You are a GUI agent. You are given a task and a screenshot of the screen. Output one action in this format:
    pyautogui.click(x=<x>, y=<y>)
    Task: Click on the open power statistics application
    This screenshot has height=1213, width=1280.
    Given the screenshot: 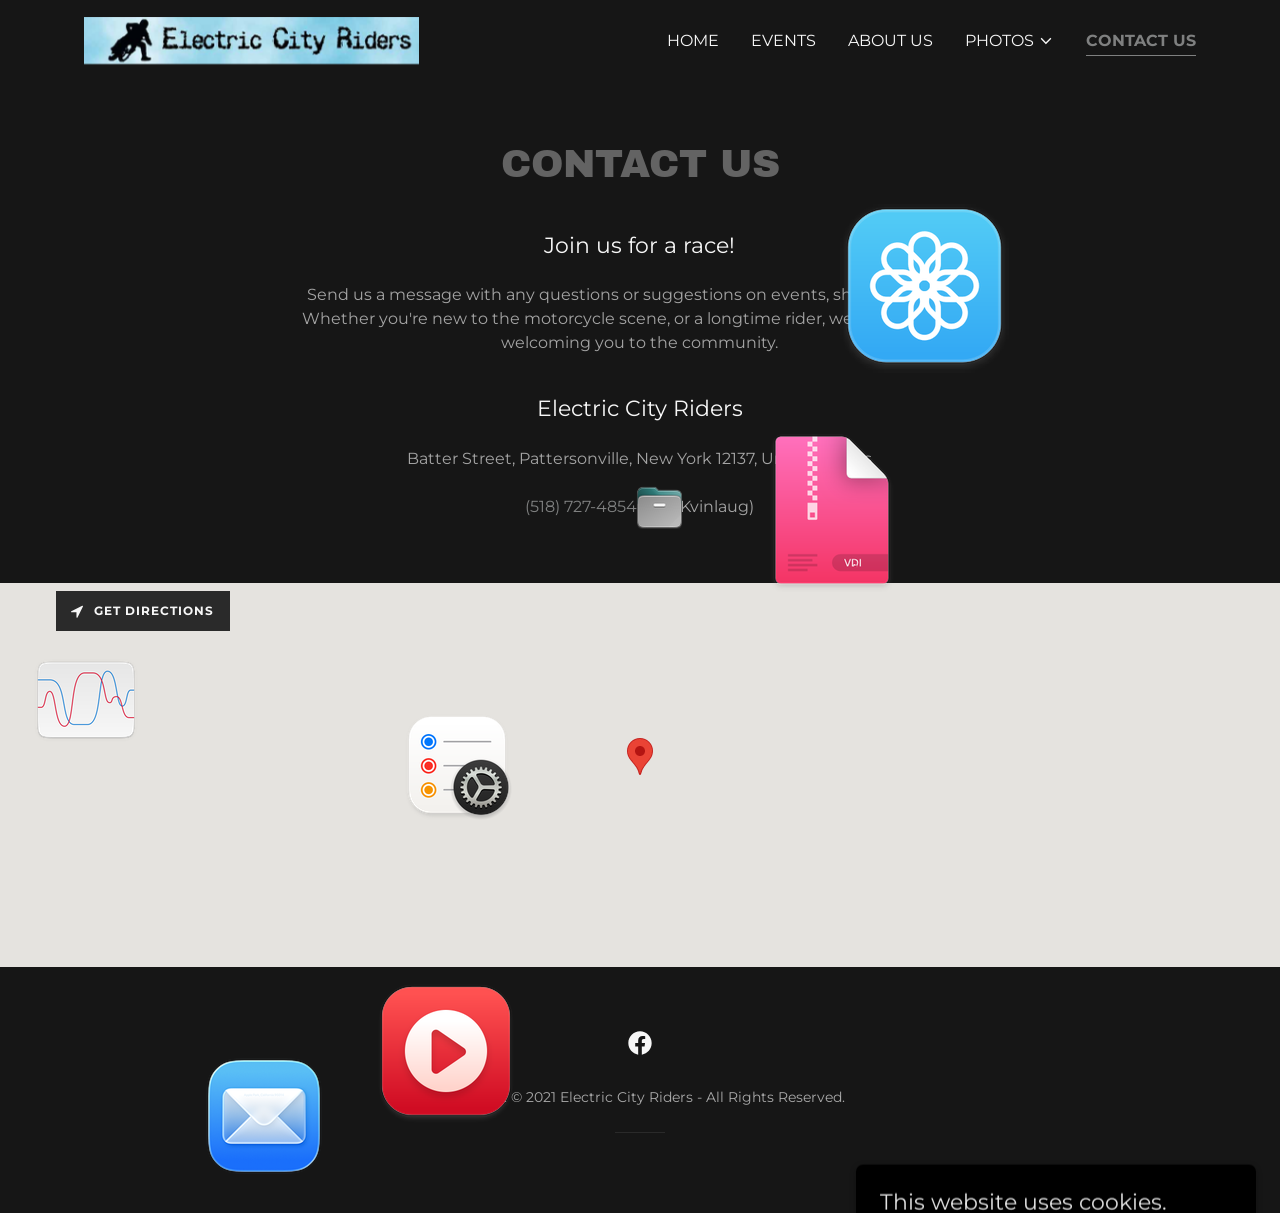 What is the action you would take?
    pyautogui.click(x=86, y=700)
    